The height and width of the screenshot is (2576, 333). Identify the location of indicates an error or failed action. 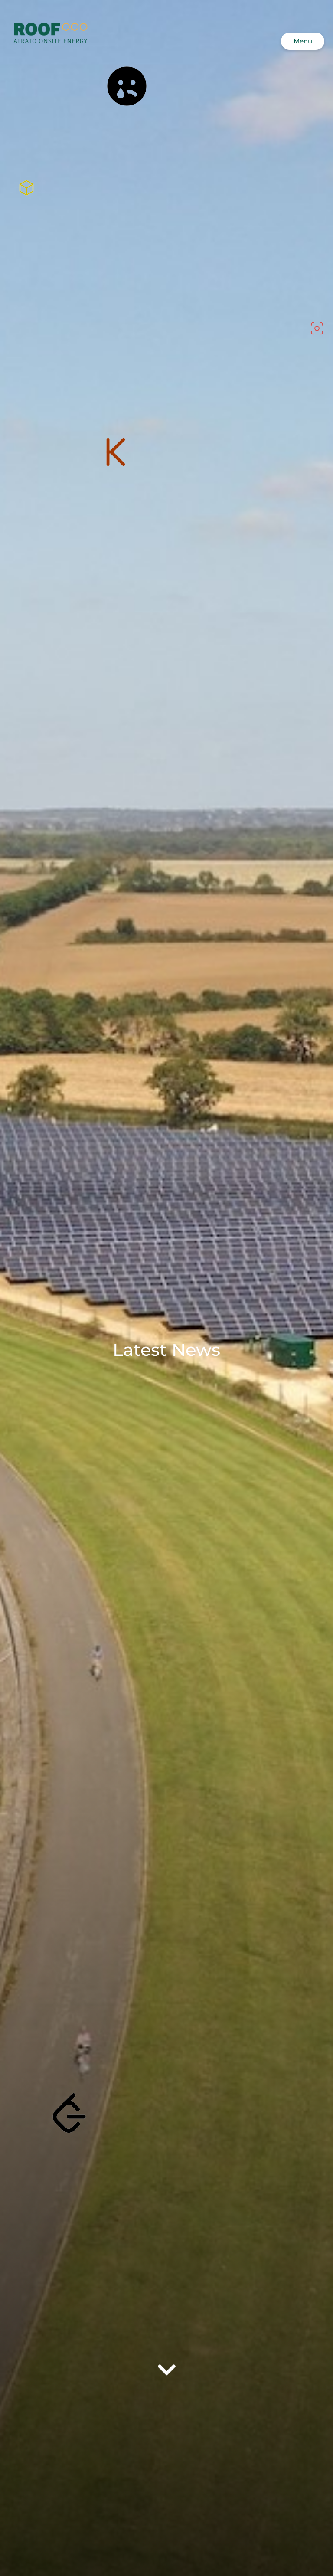
(127, 86).